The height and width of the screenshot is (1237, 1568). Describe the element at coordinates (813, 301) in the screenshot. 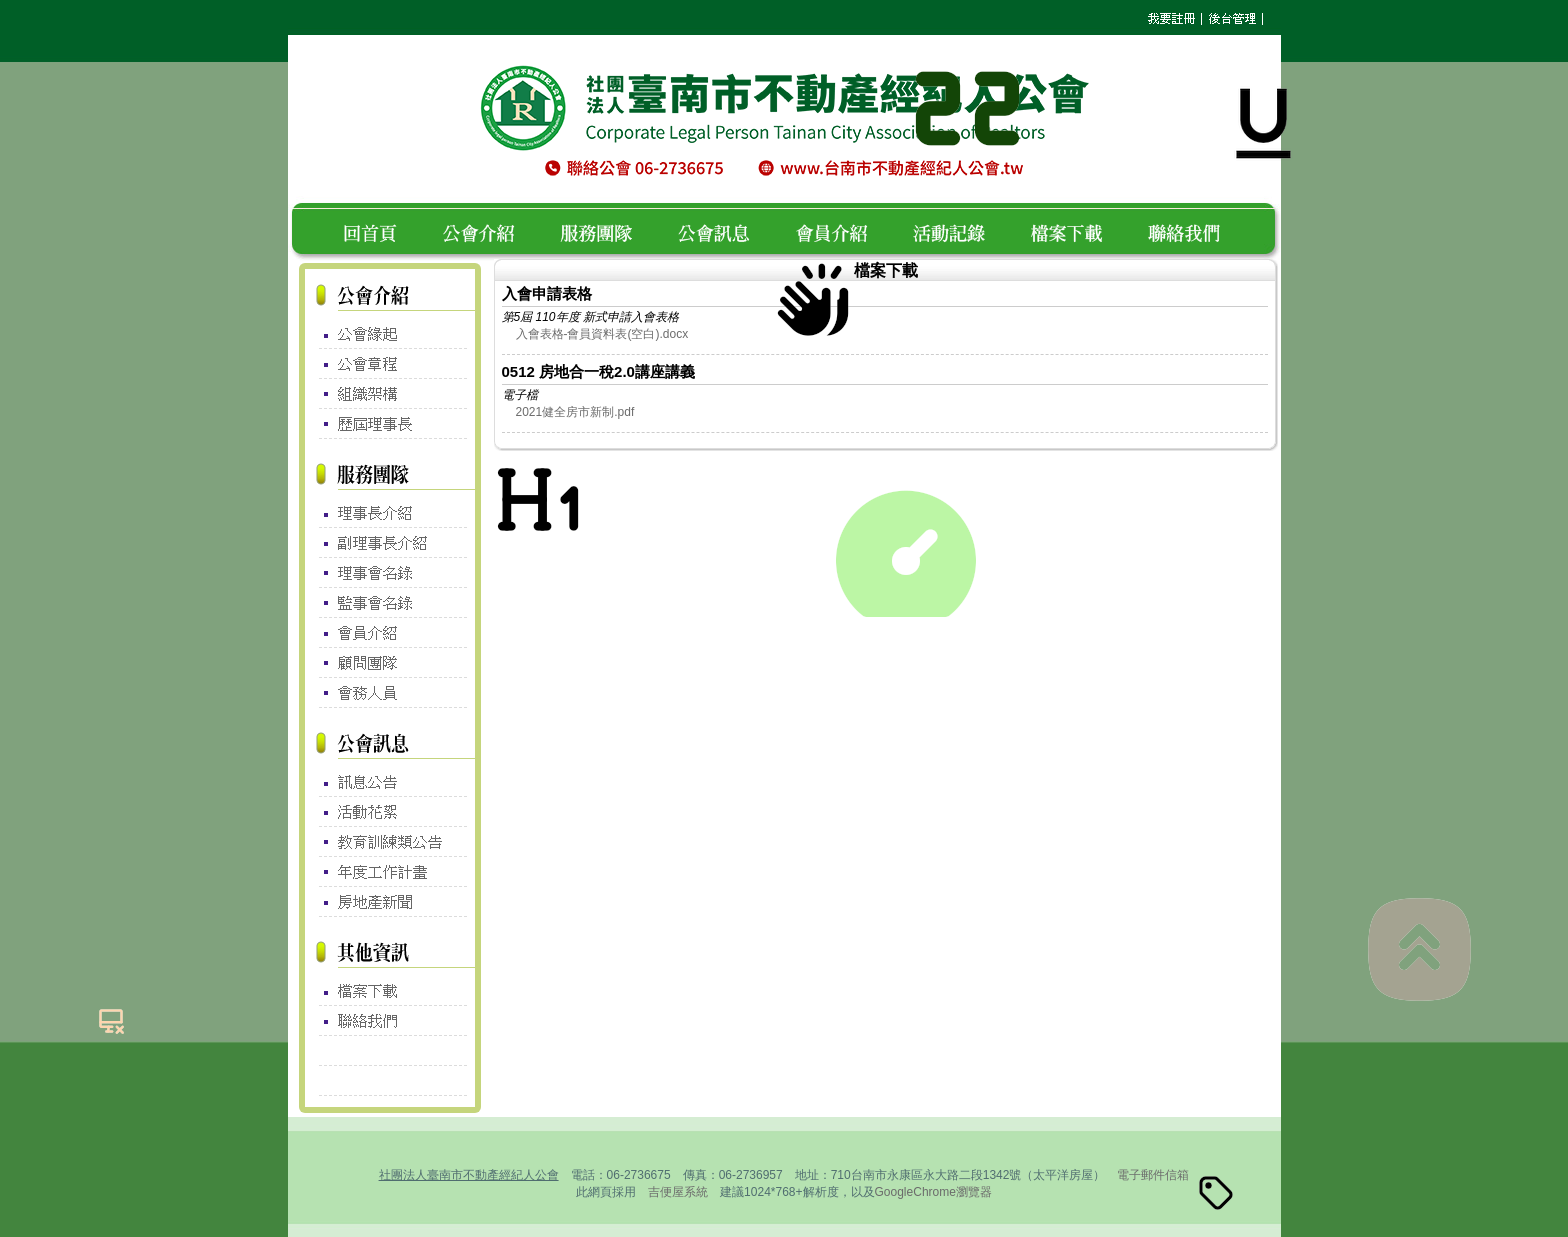

I see `applaud or react with appreciation` at that location.